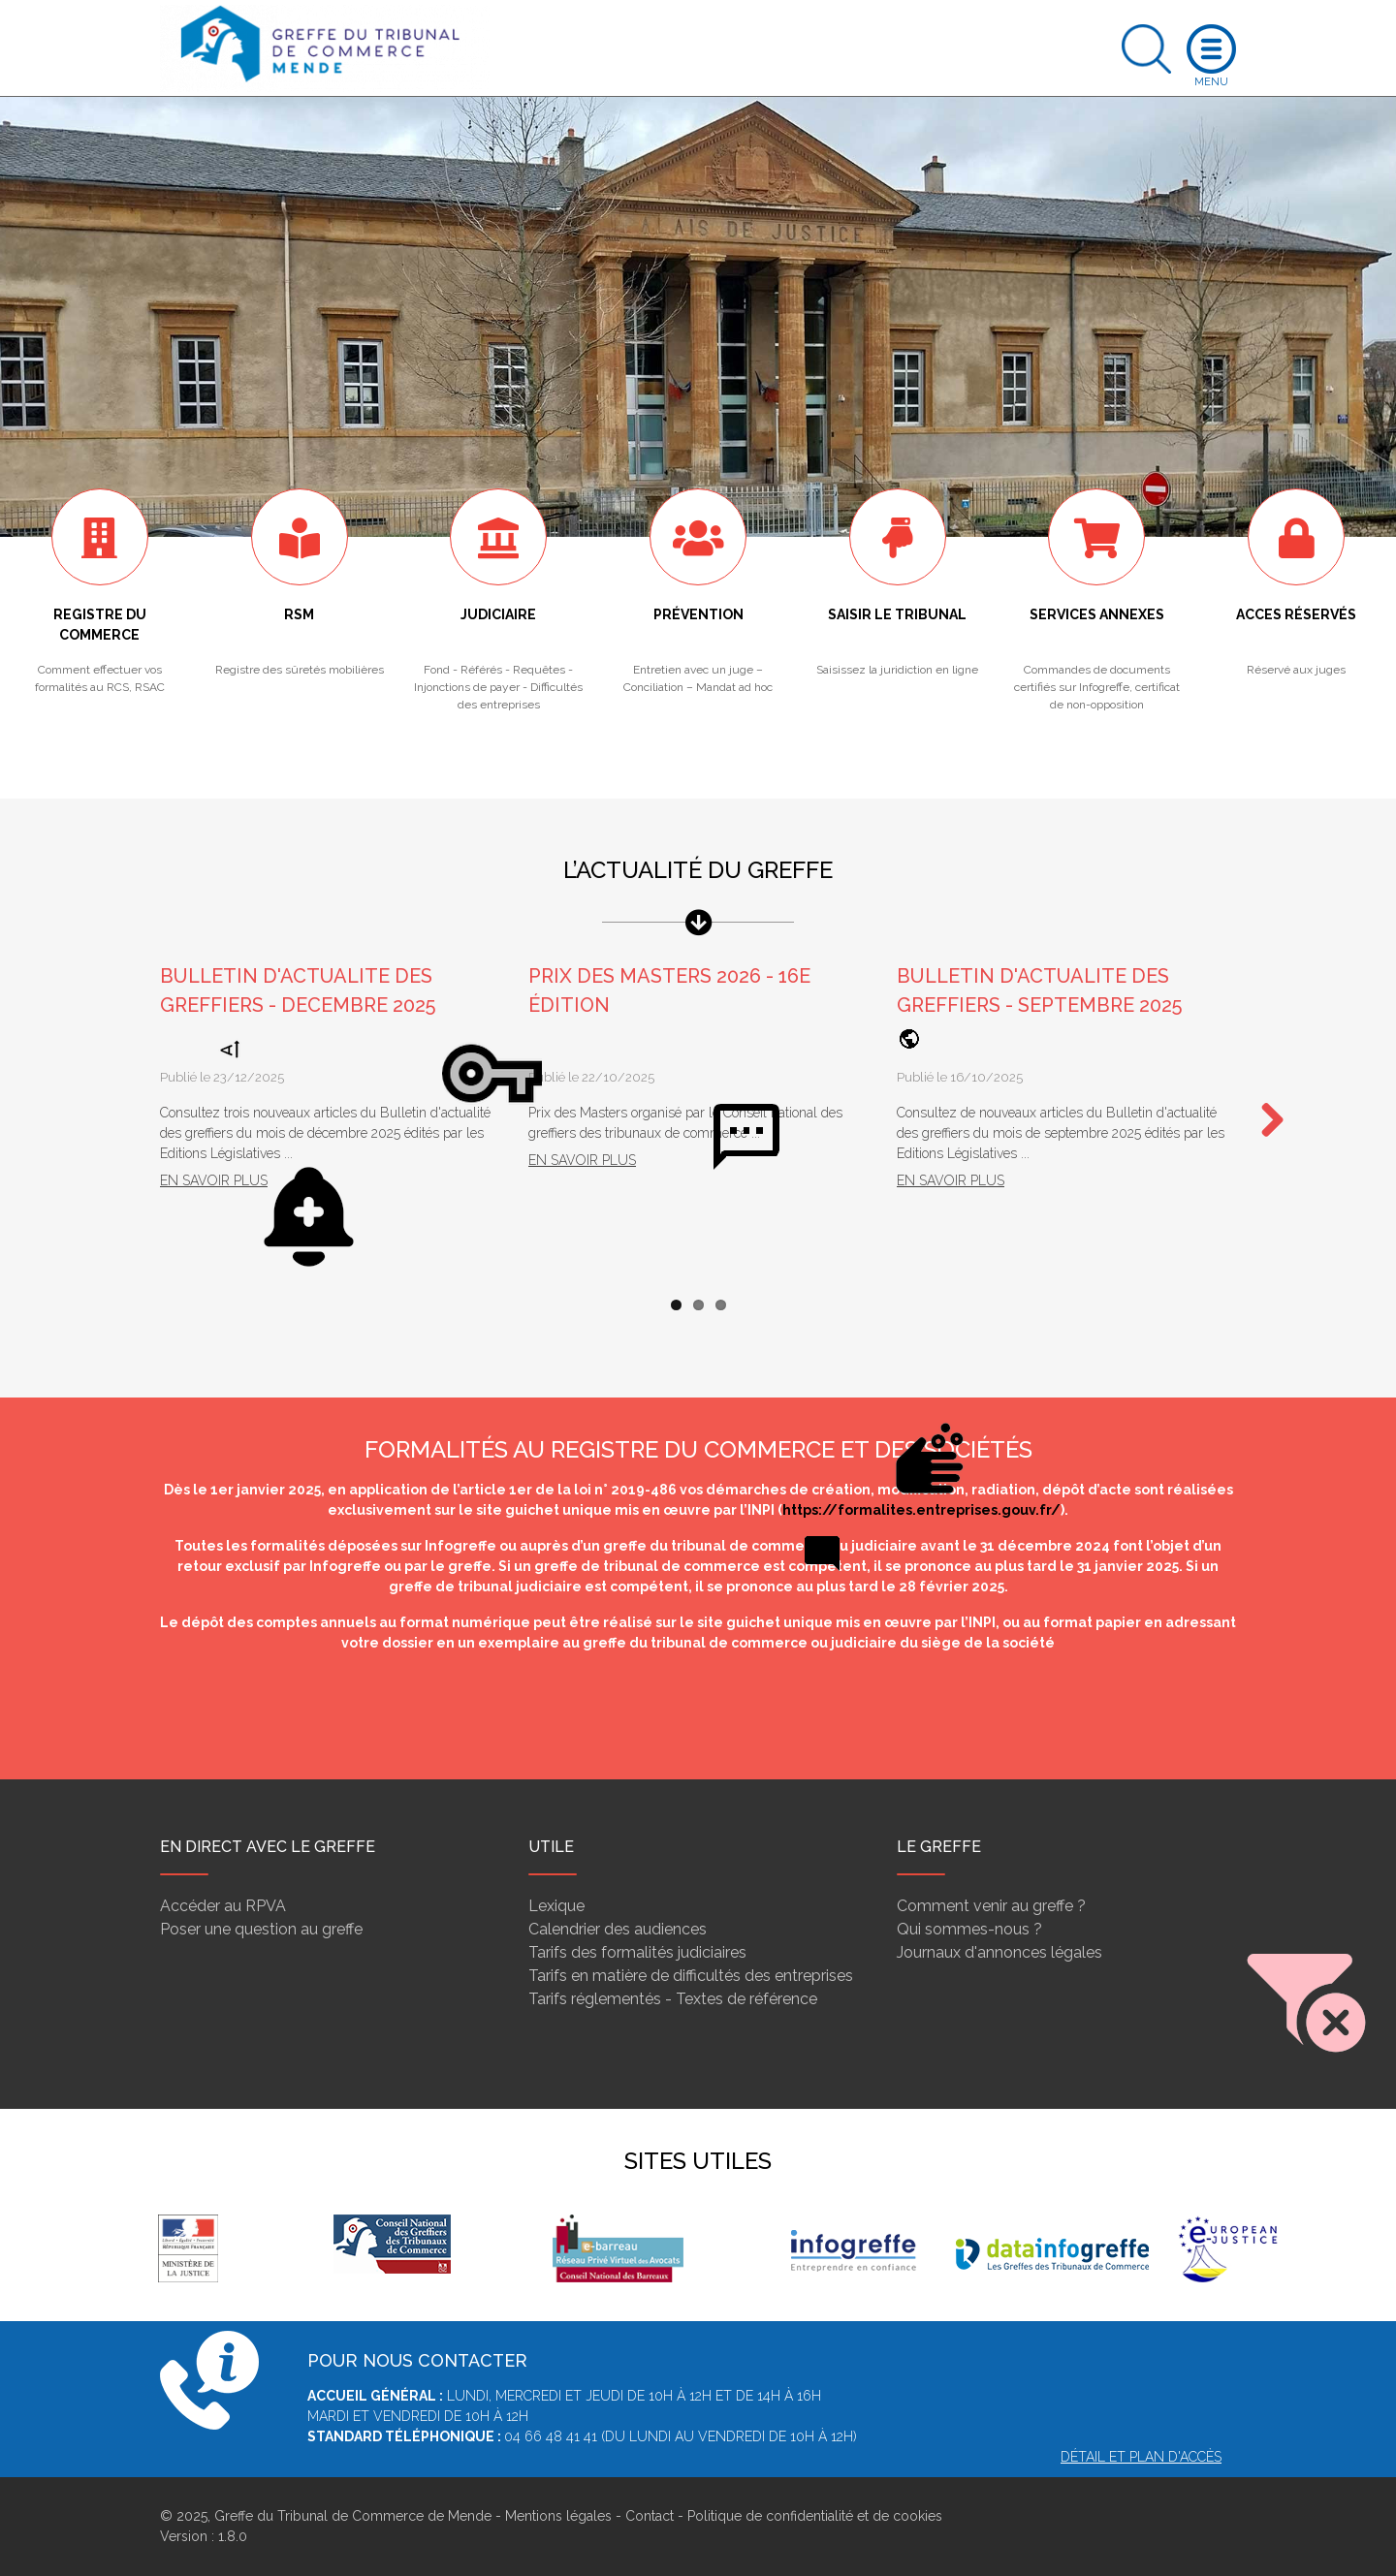 The image size is (1396, 2576). I want to click on hand washing or hygiene reminder, so click(931, 1458).